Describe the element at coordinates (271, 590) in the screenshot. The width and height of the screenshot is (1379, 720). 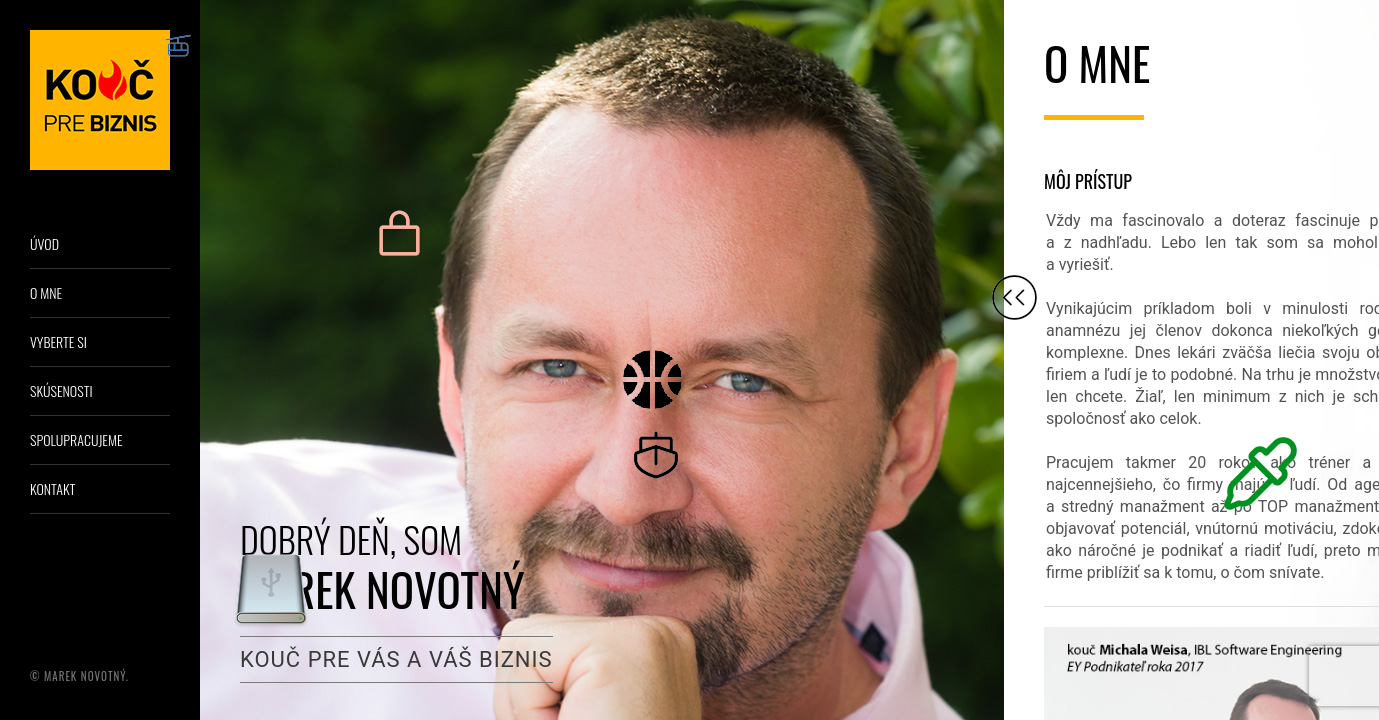
I see `access connected USB storage device` at that location.